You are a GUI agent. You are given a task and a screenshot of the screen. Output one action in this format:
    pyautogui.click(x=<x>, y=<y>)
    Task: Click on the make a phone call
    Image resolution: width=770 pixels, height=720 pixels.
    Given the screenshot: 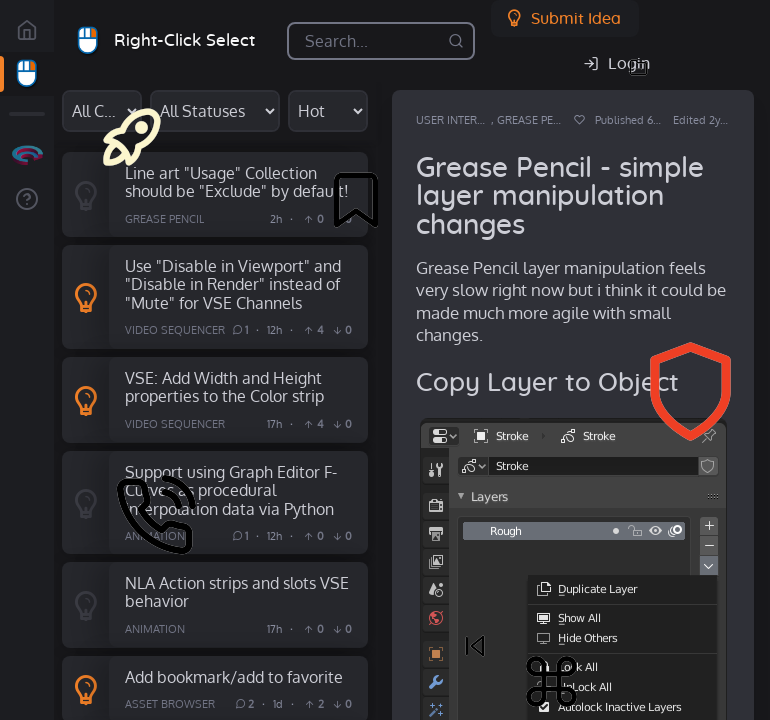 What is the action you would take?
    pyautogui.click(x=154, y=516)
    